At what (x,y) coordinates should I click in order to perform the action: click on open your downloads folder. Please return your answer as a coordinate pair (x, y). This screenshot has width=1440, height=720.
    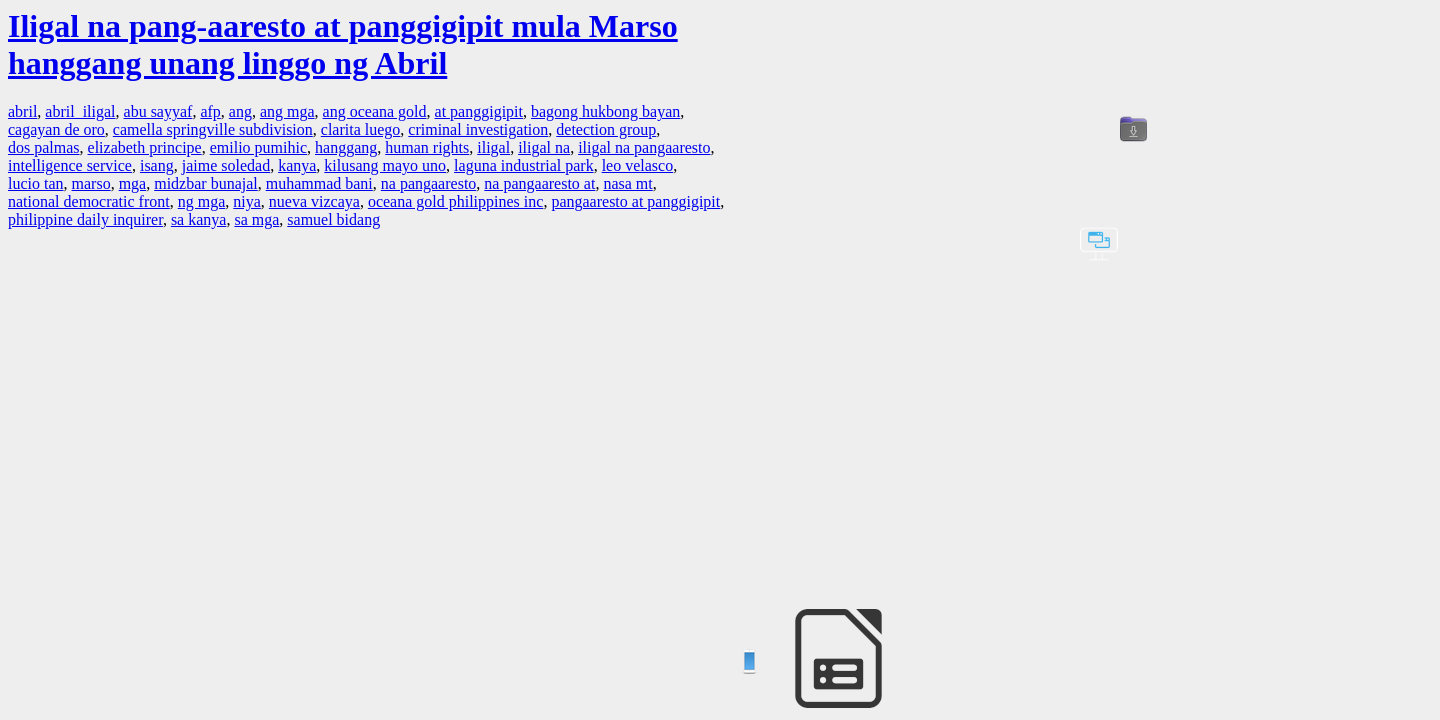
    Looking at the image, I should click on (1133, 128).